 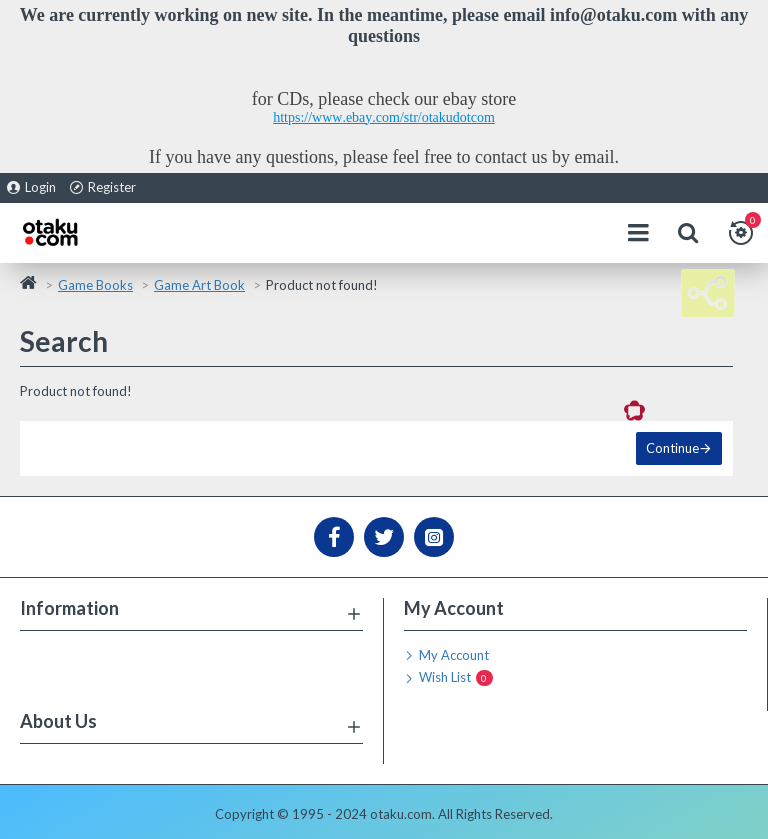 What do you see at coordinates (708, 293) in the screenshot?
I see `view on StackShare` at bounding box center [708, 293].